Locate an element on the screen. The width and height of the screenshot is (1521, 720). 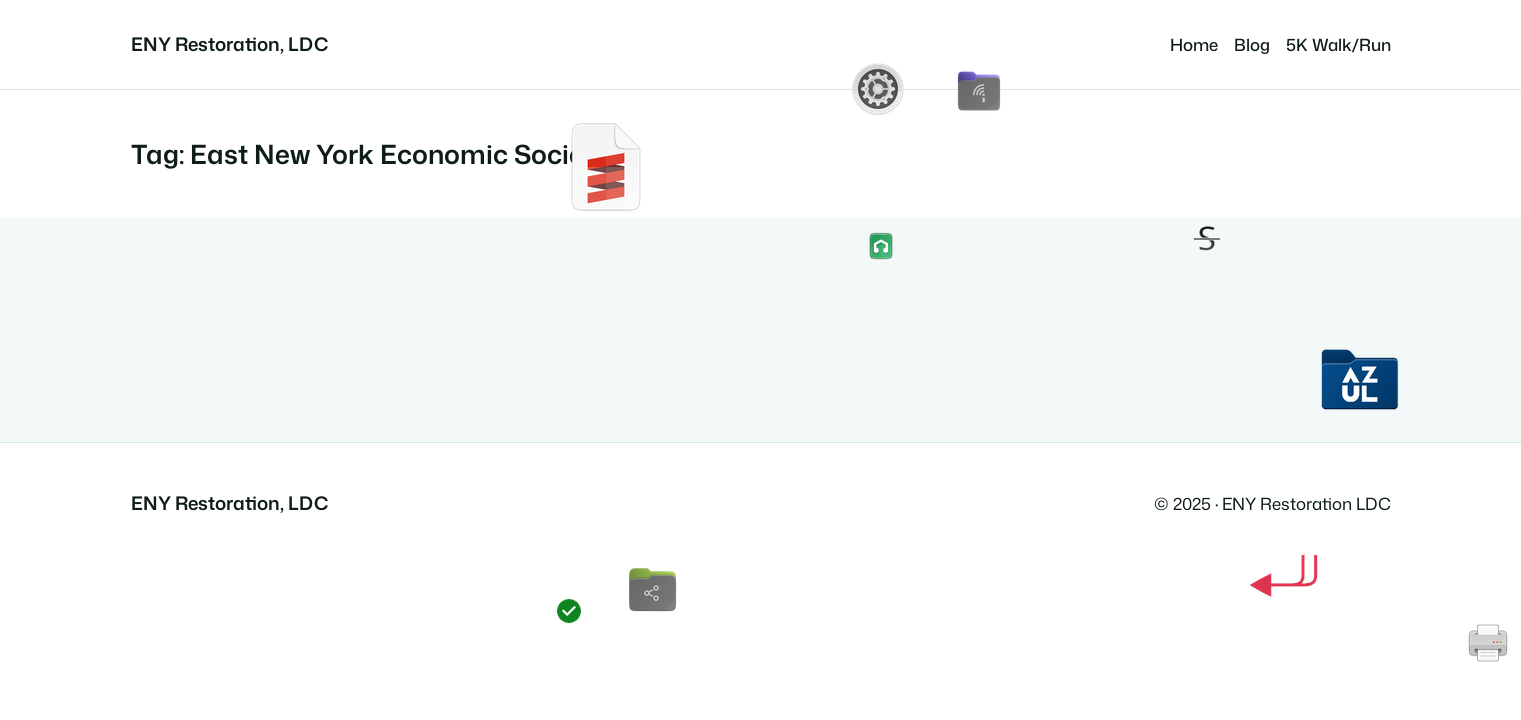
a scala programming language source file is located at coordinates (606, 167).